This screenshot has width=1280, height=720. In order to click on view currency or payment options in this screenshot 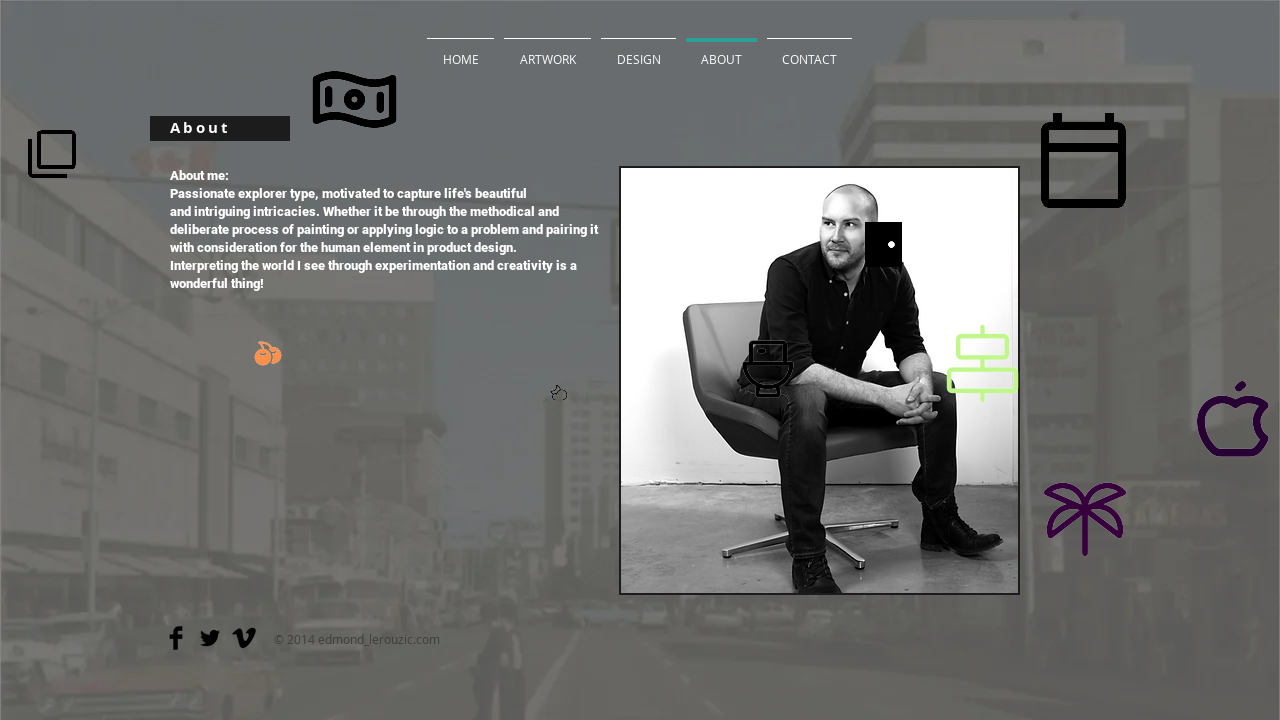, I will do `click(354, 99)`.